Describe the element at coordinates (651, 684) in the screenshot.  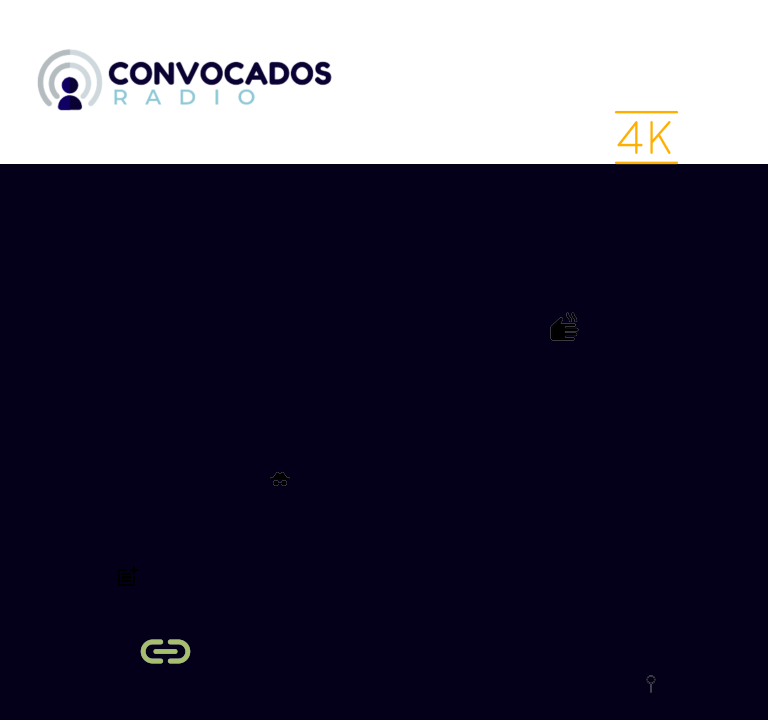
I see `mark a location on the map` at that location.